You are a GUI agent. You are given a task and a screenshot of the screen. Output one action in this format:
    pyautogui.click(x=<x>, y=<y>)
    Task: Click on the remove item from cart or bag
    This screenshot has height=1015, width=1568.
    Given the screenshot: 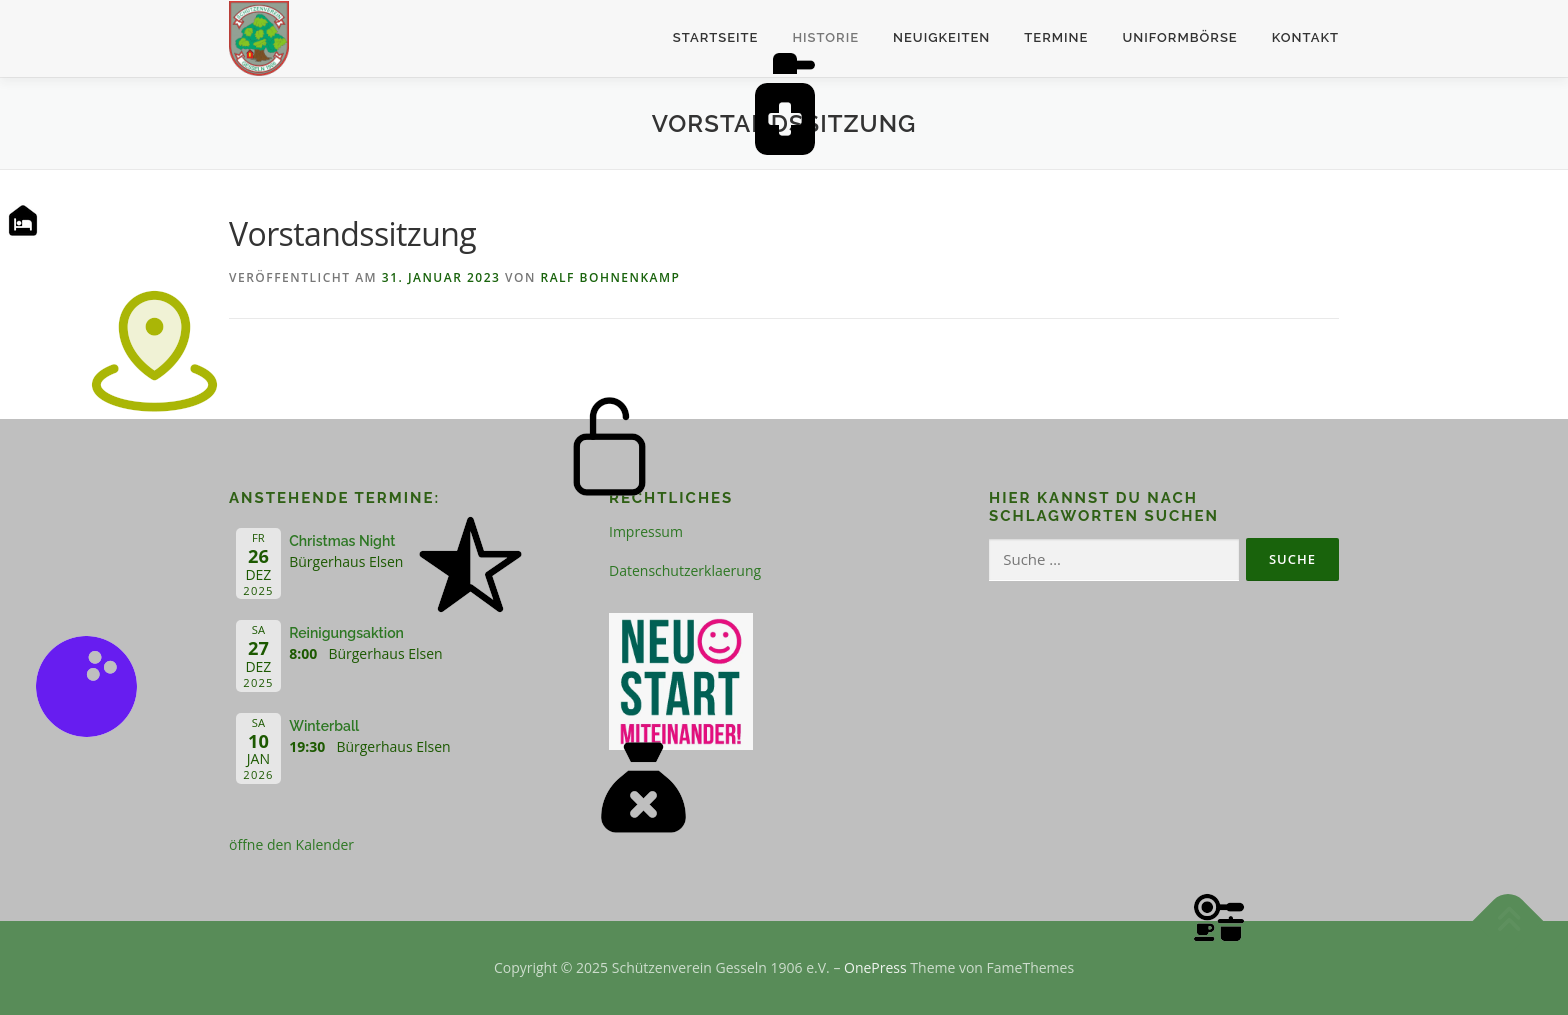 What is the action you would take?
    pyautogui.click(x=643, y=787)
    